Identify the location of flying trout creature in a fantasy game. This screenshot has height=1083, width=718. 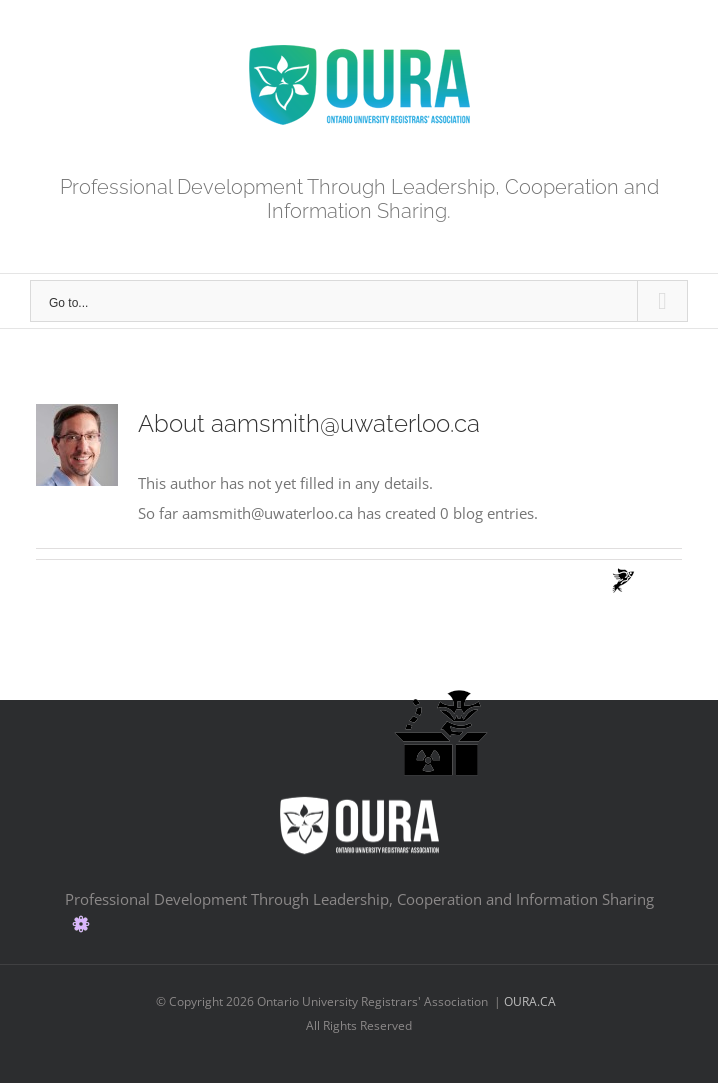
(623, 580).